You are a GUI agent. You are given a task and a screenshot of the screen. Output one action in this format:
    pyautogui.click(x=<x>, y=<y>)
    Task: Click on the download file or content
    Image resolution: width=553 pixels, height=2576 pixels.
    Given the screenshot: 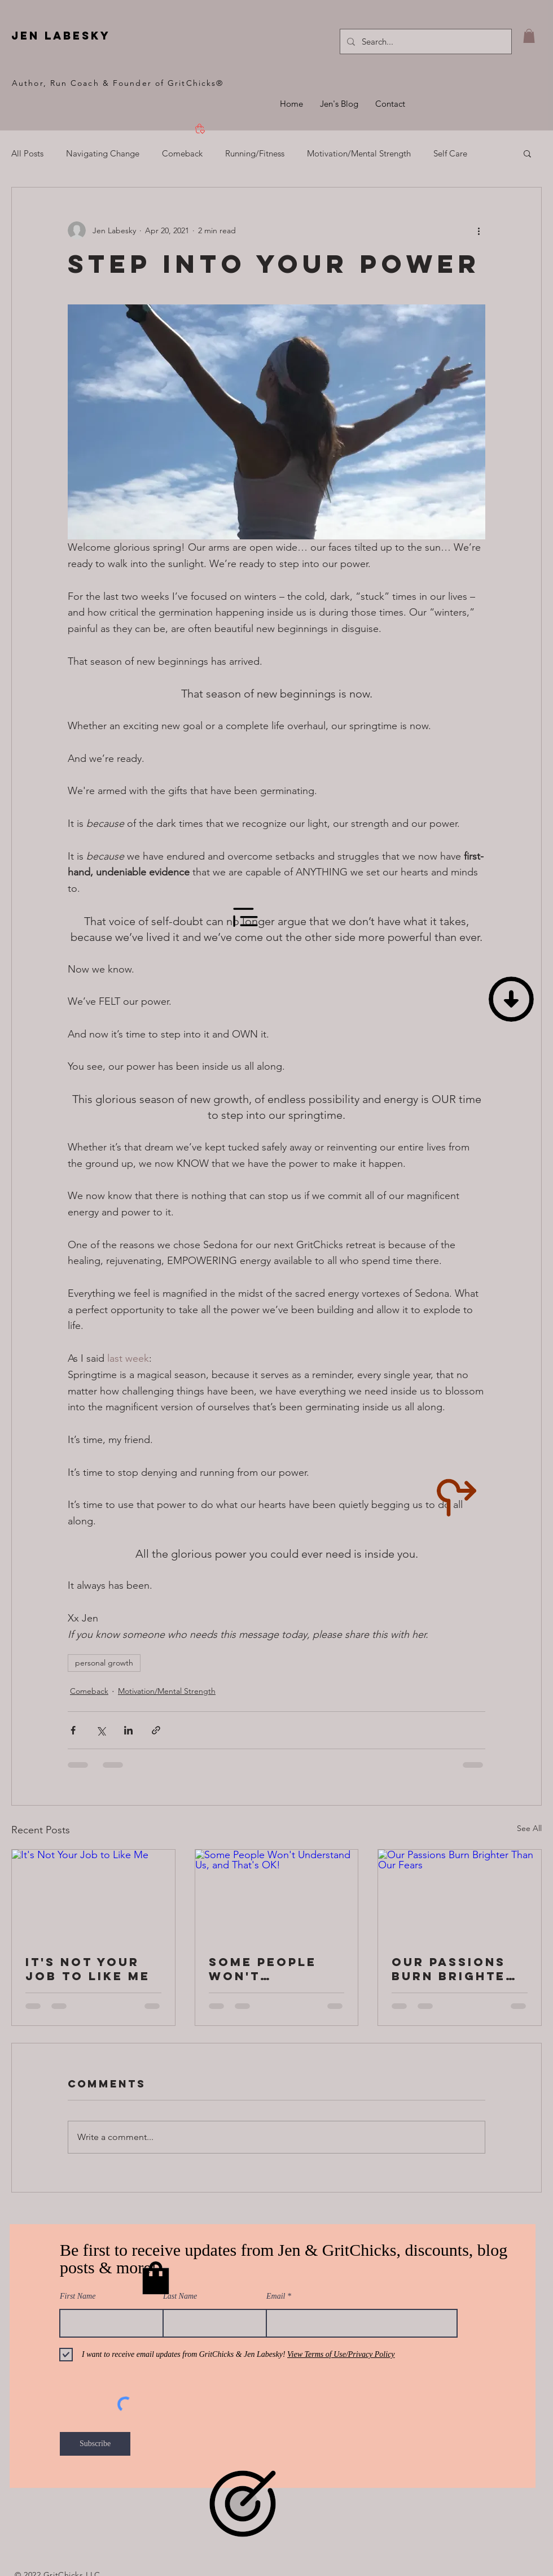 What is the action you would take?
    pyautogui.click(x=511, y=999)
    